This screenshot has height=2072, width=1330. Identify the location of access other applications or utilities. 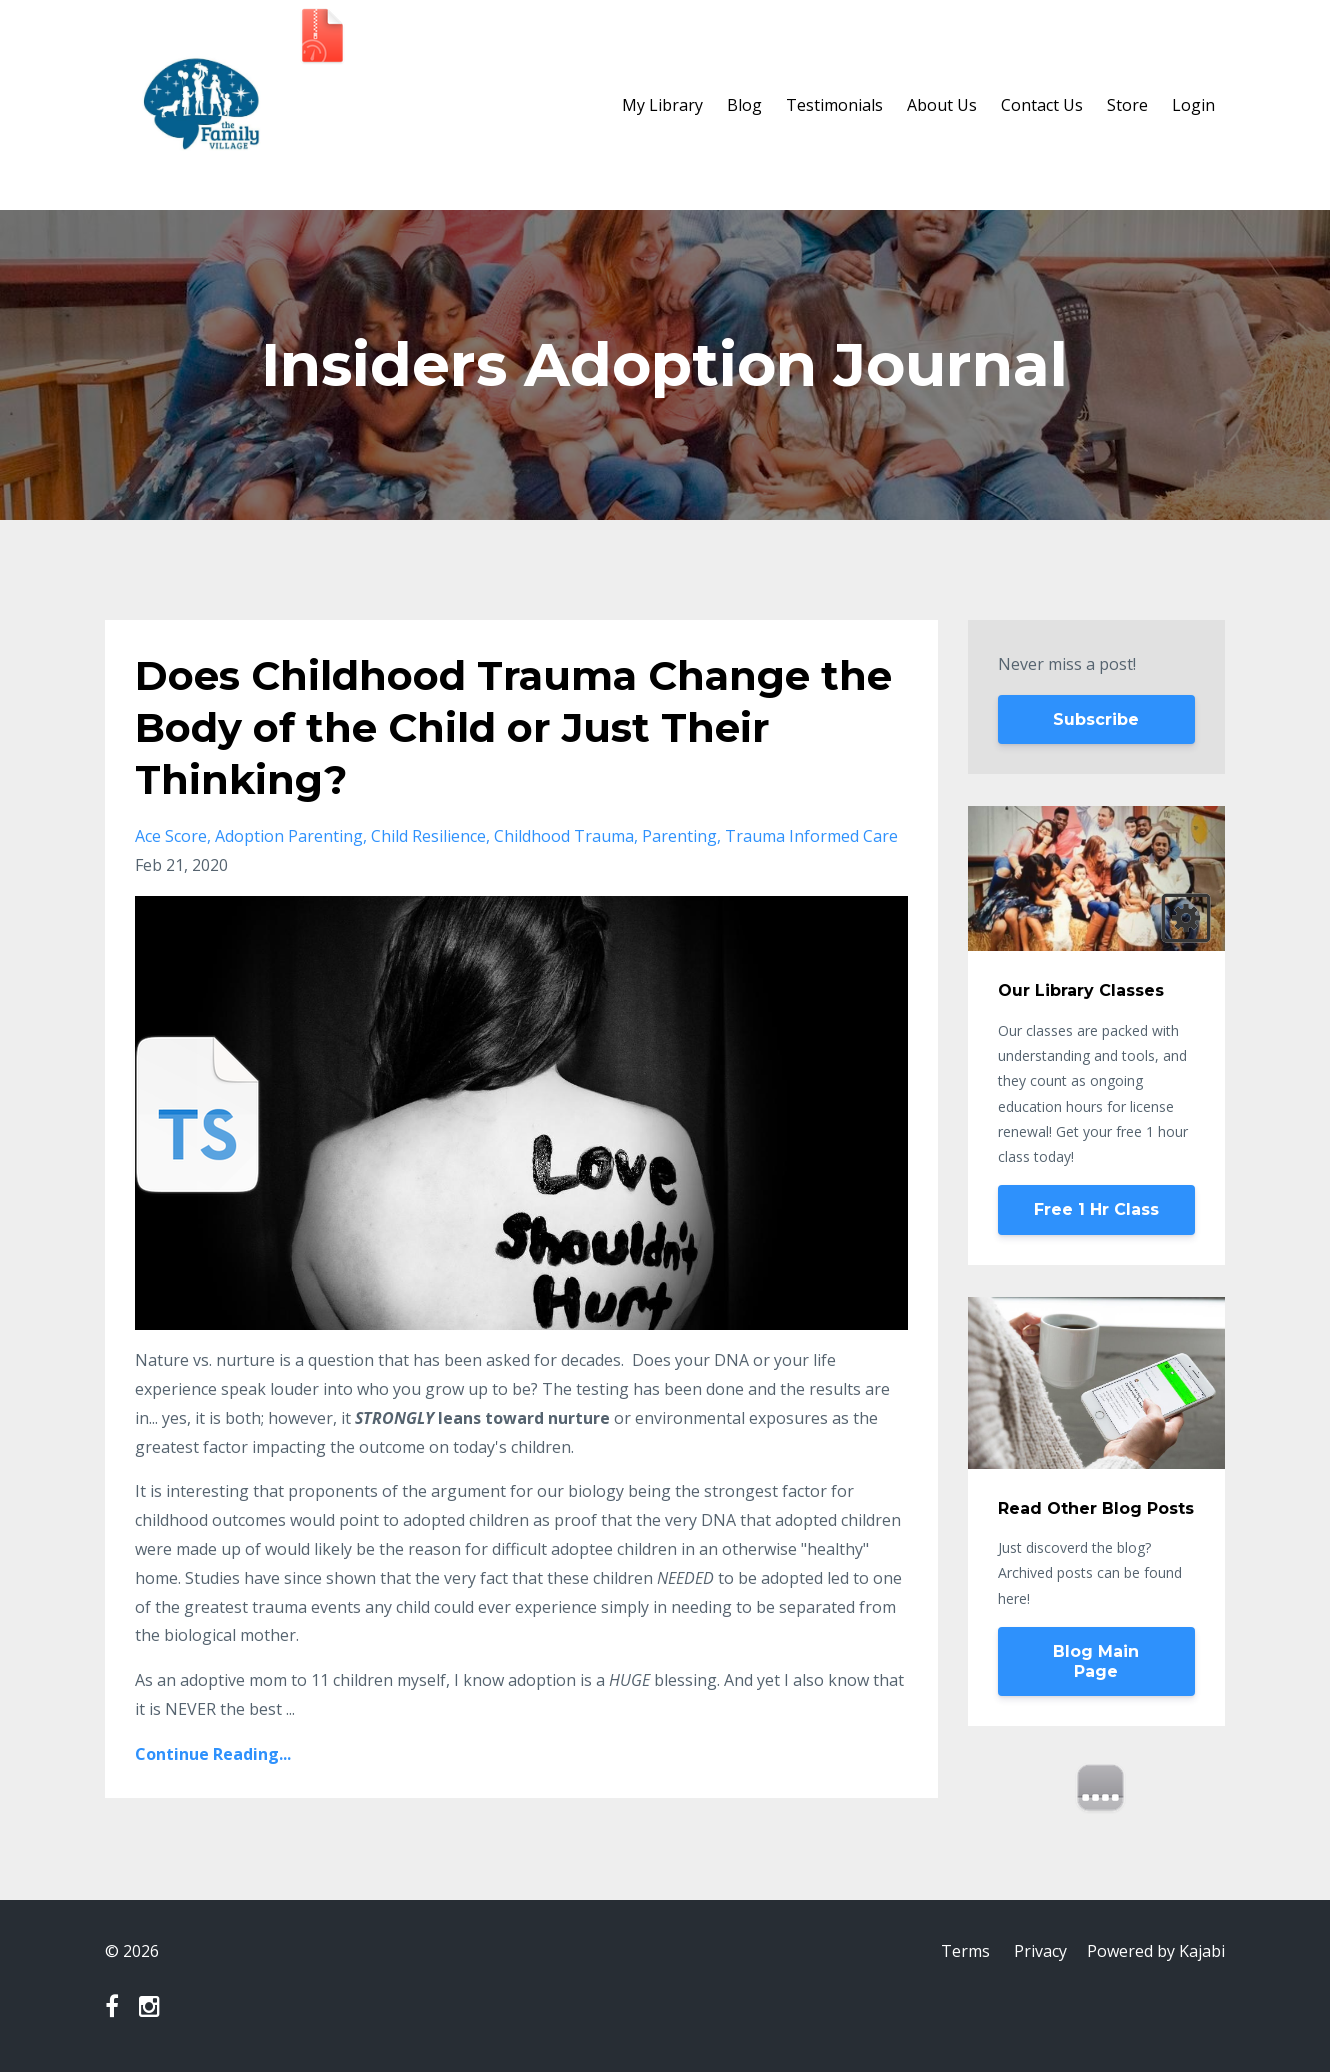
(1186, 918).